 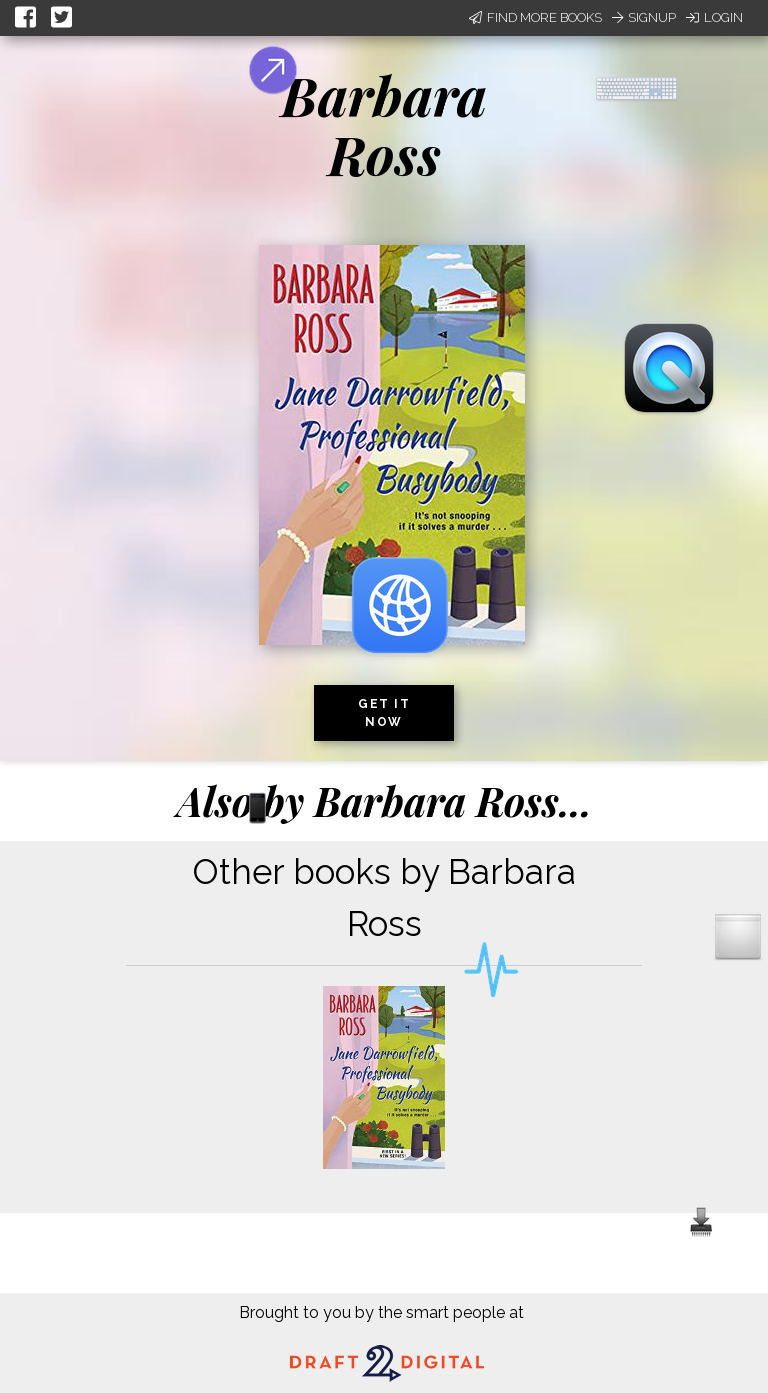 What do you see at coordinates (491, 968) in the screenshot?
I see `view system activity or performance trace` at bounding box center [491, 968].